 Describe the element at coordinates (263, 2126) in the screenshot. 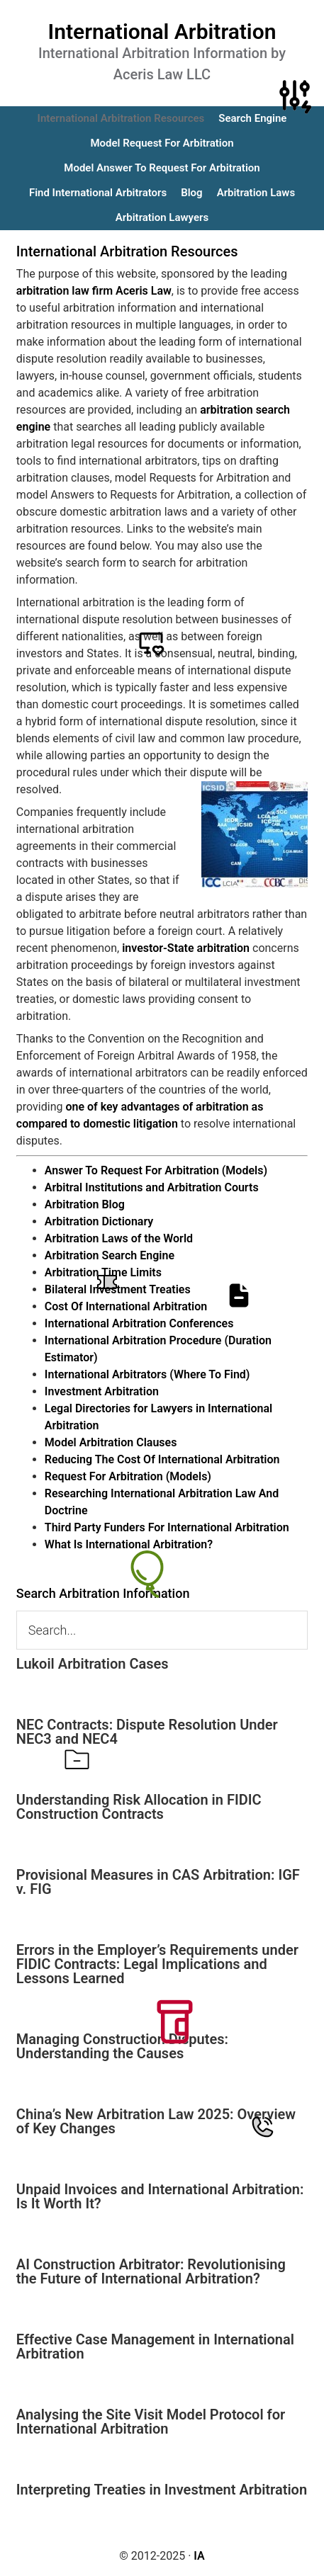

I see `make a phone call` at that location.